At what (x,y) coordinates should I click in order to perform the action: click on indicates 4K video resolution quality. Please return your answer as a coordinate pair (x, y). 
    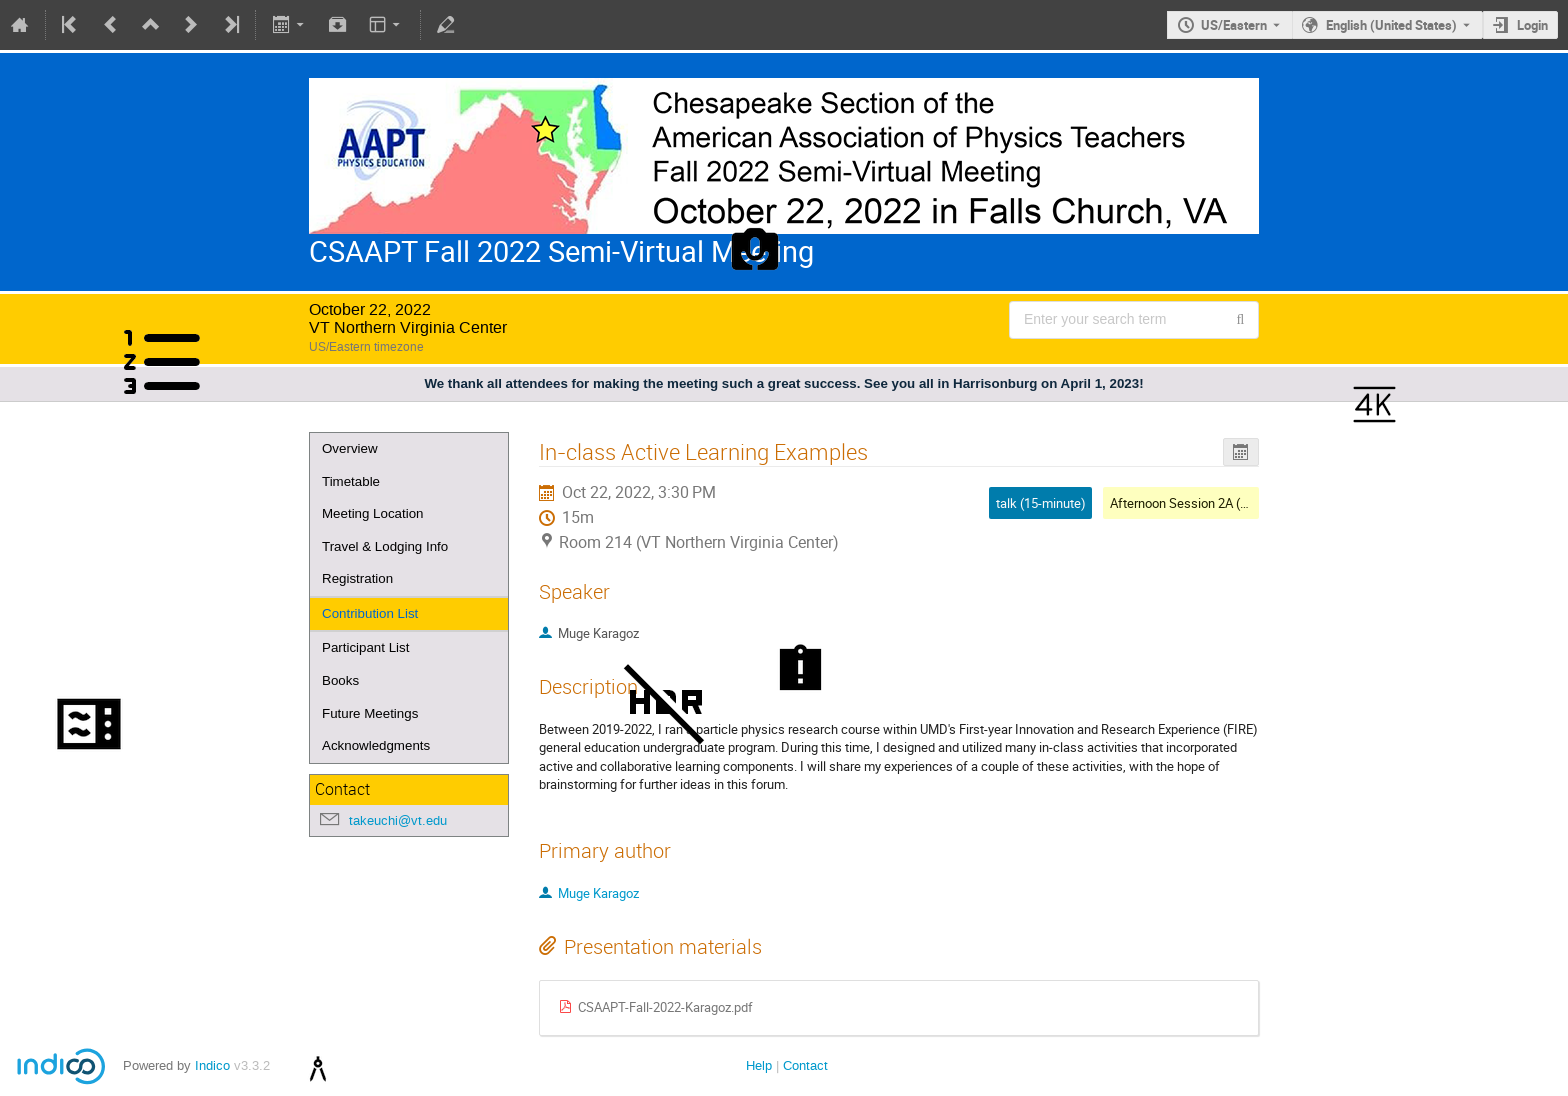
    Looking at the image, I should click on (1374, 404).